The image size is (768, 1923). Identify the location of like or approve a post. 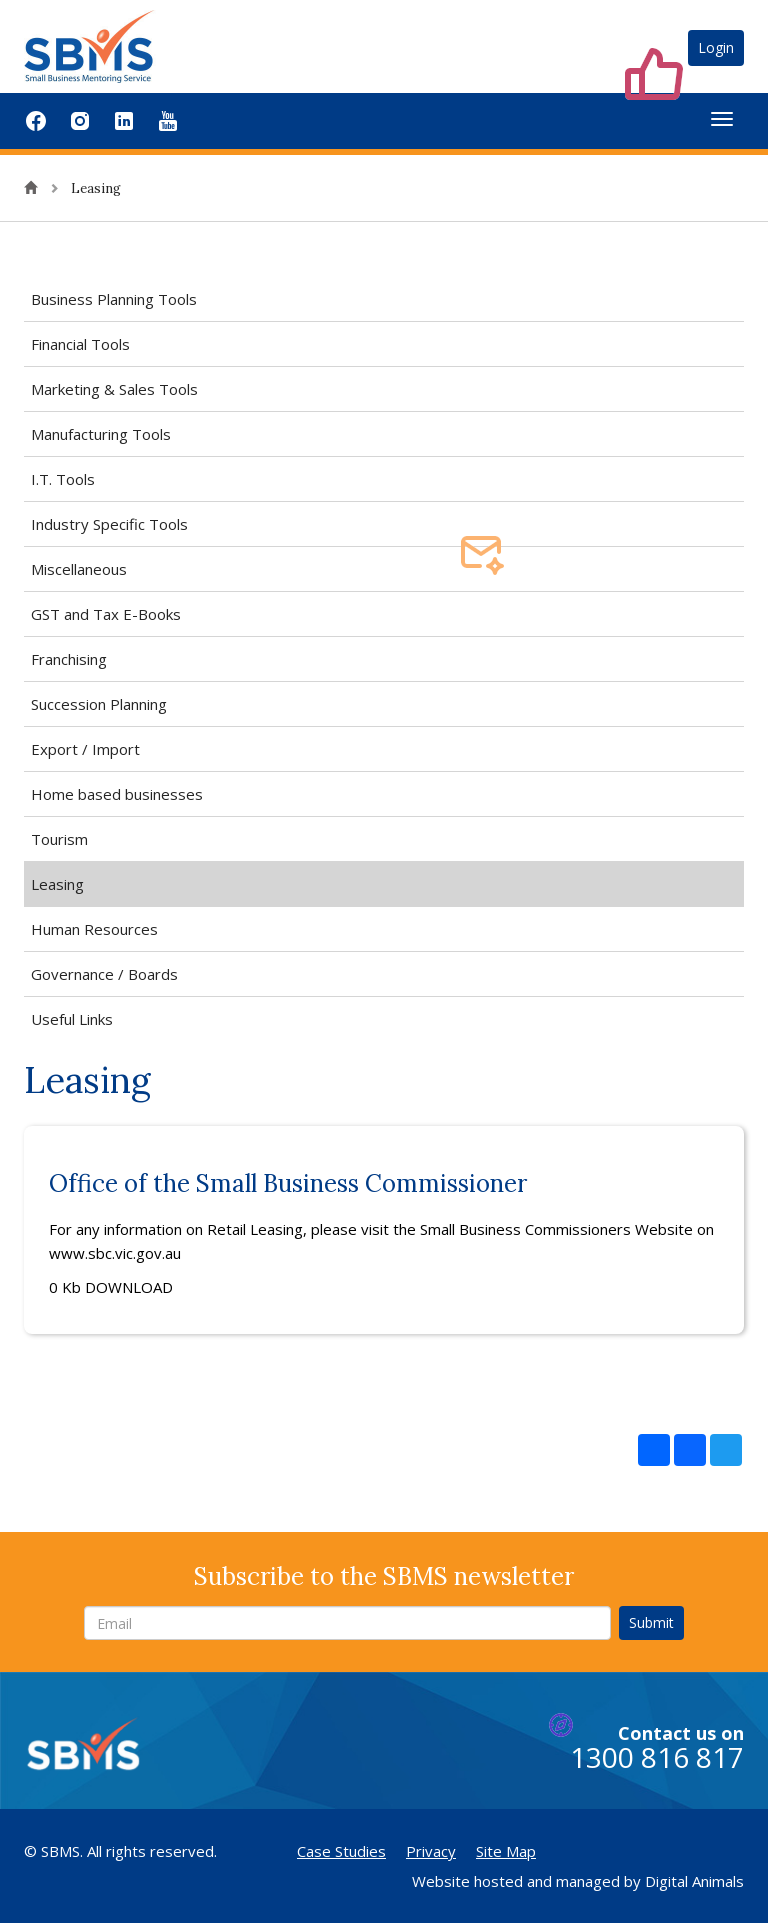
(654, 77).